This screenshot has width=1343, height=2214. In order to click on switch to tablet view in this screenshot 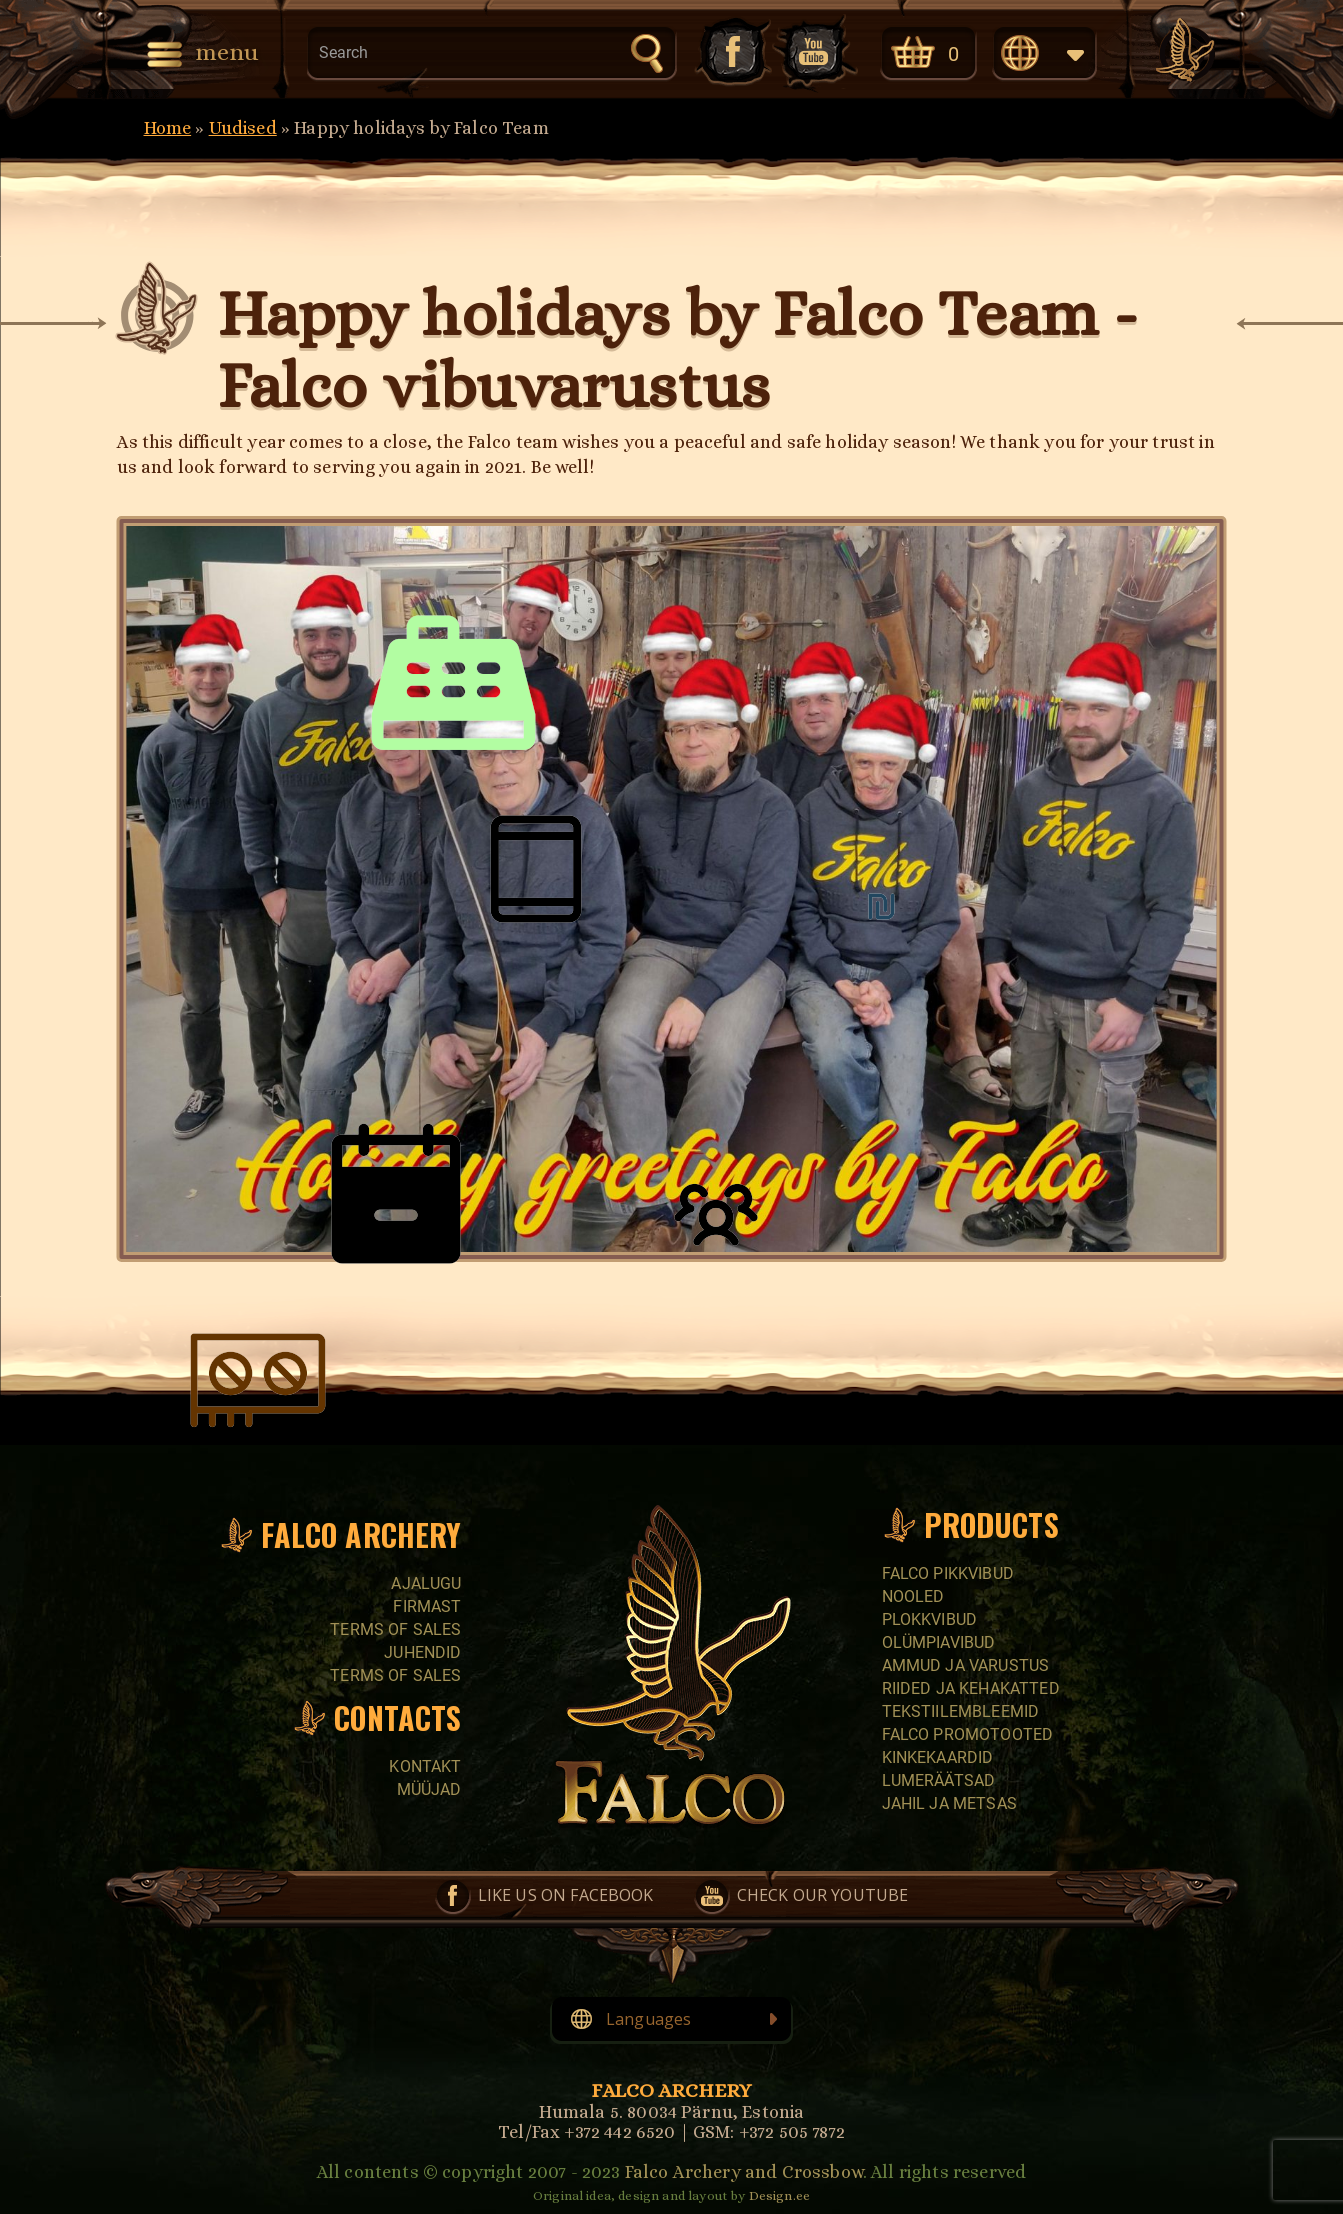, I will do `click(536, 869)`.